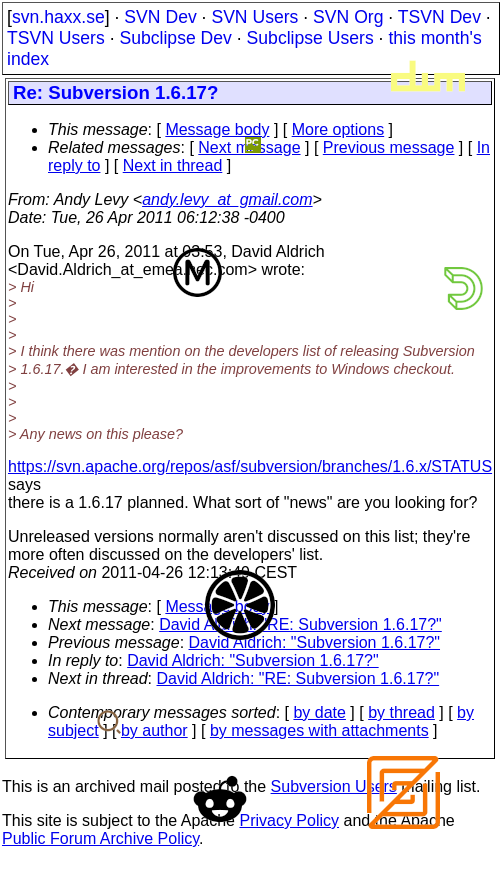 This screenshot has height=882, width=502. Describe the element at coordinates (240, 605) in the screenshot. I see `juce audio framework logo` at that location.